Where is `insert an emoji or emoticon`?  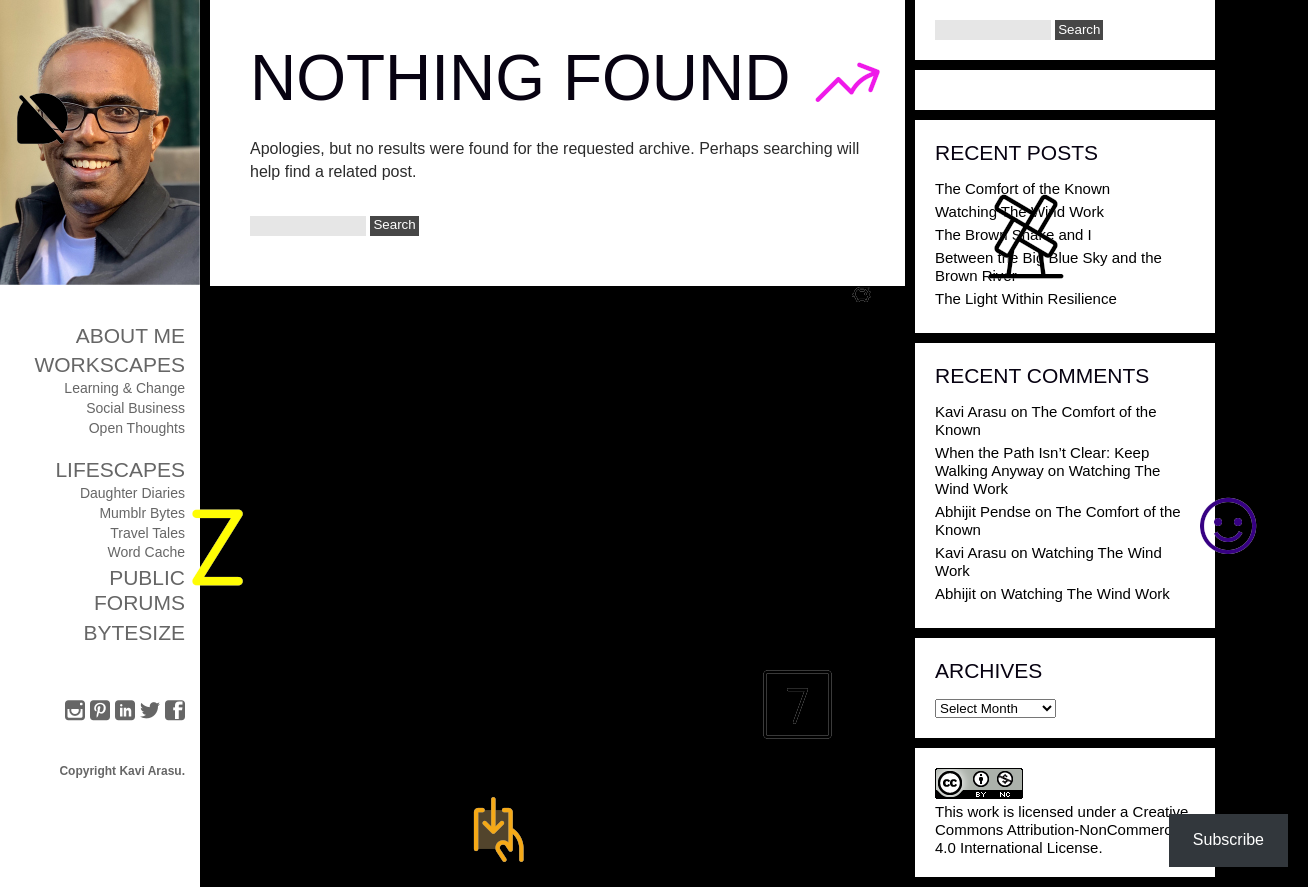 insert an emoji or emoticon is located at coordinates (1228, 526).